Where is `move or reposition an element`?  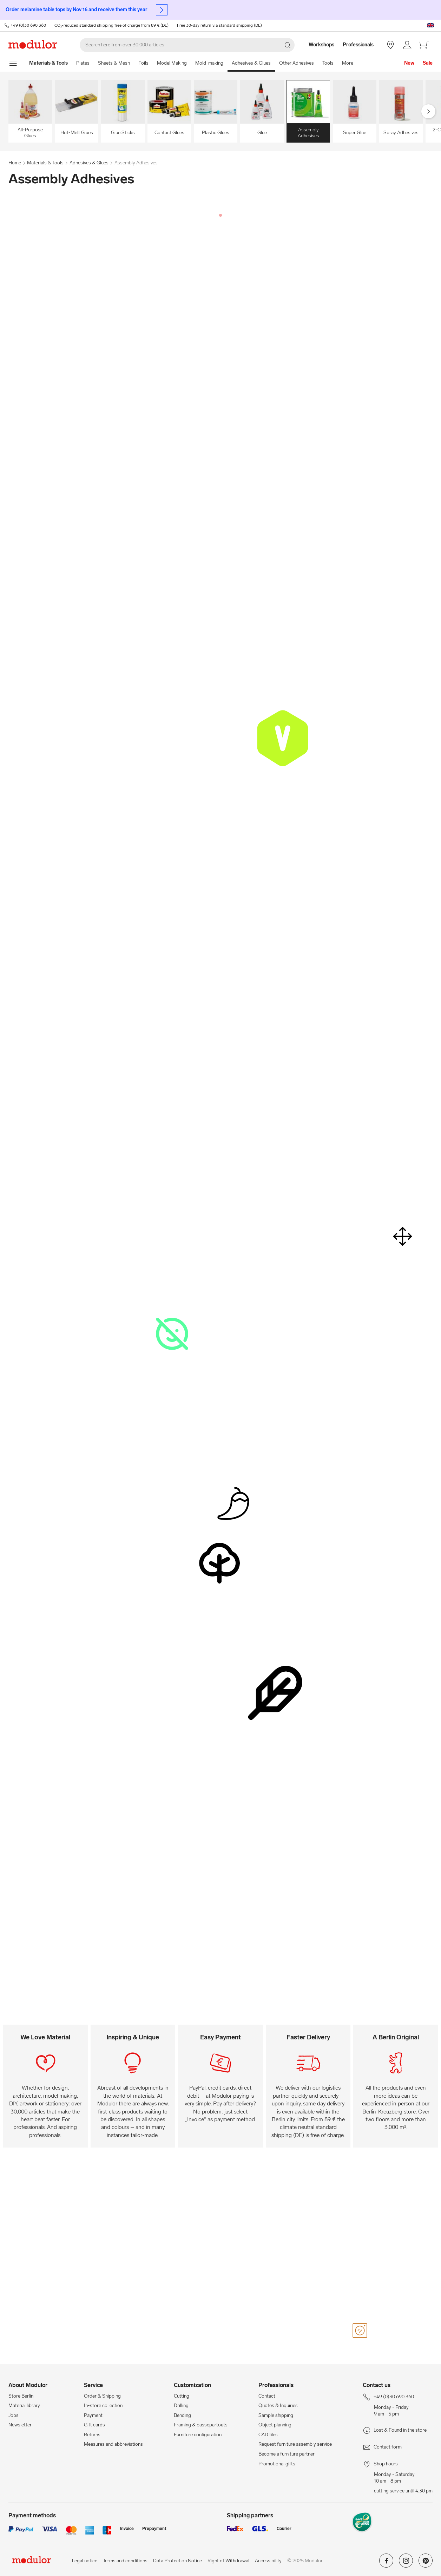
move or reposition an element is located at coordinates (402, 1236).